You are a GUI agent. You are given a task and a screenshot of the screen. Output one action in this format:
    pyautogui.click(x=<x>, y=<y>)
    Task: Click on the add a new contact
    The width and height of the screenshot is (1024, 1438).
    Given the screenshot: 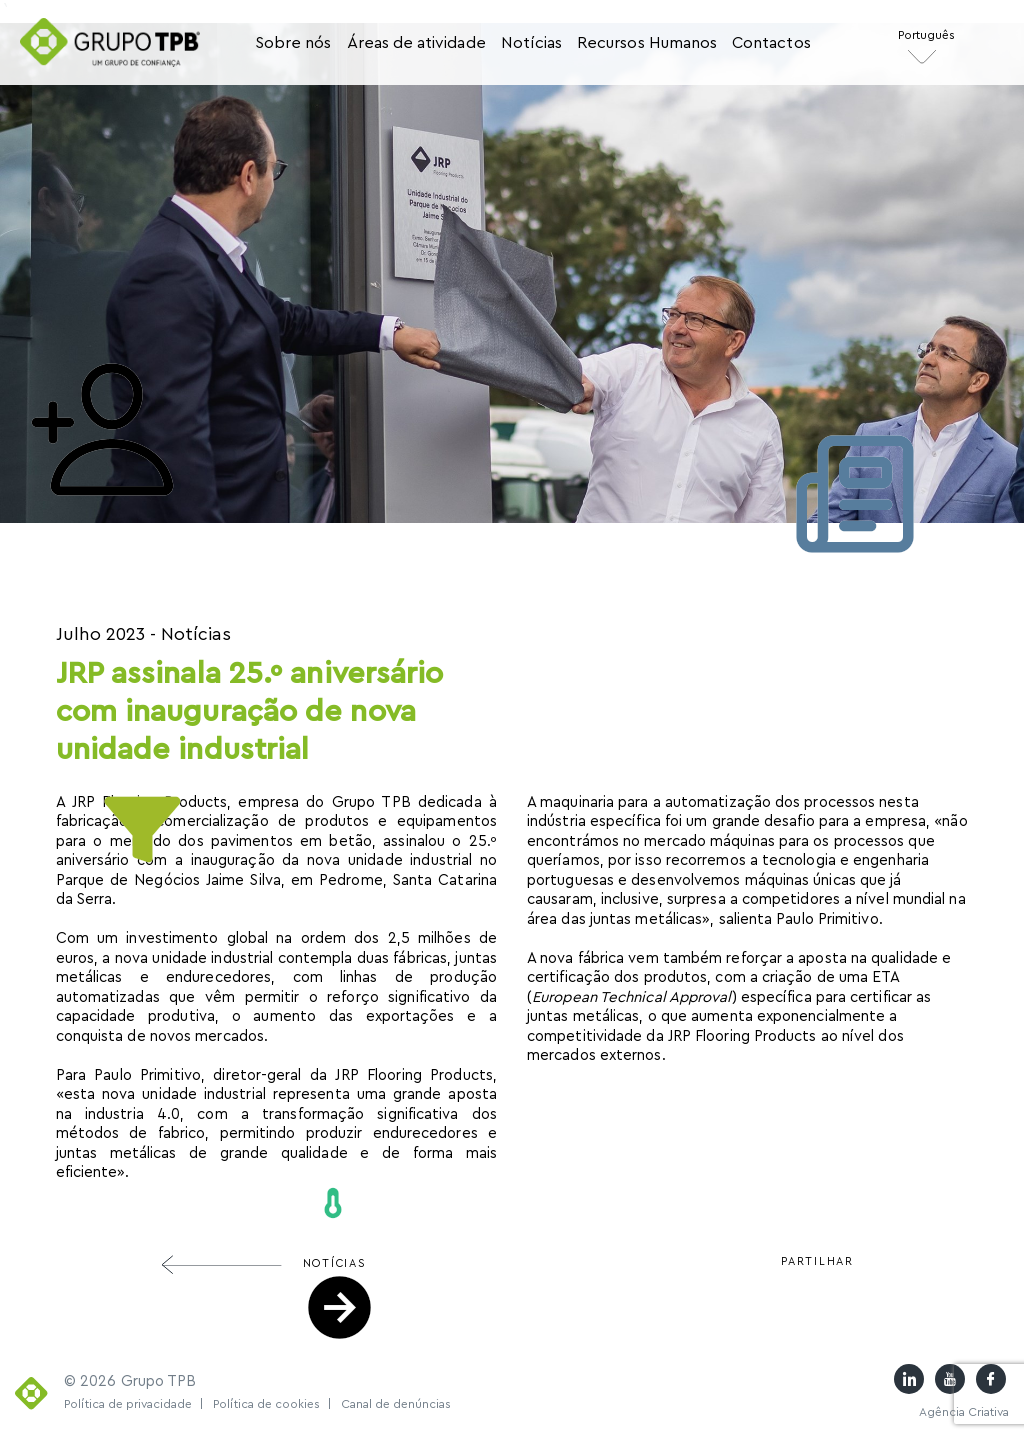 What is the action you would take?
    pyautogui.click(x=102, y=429)
    